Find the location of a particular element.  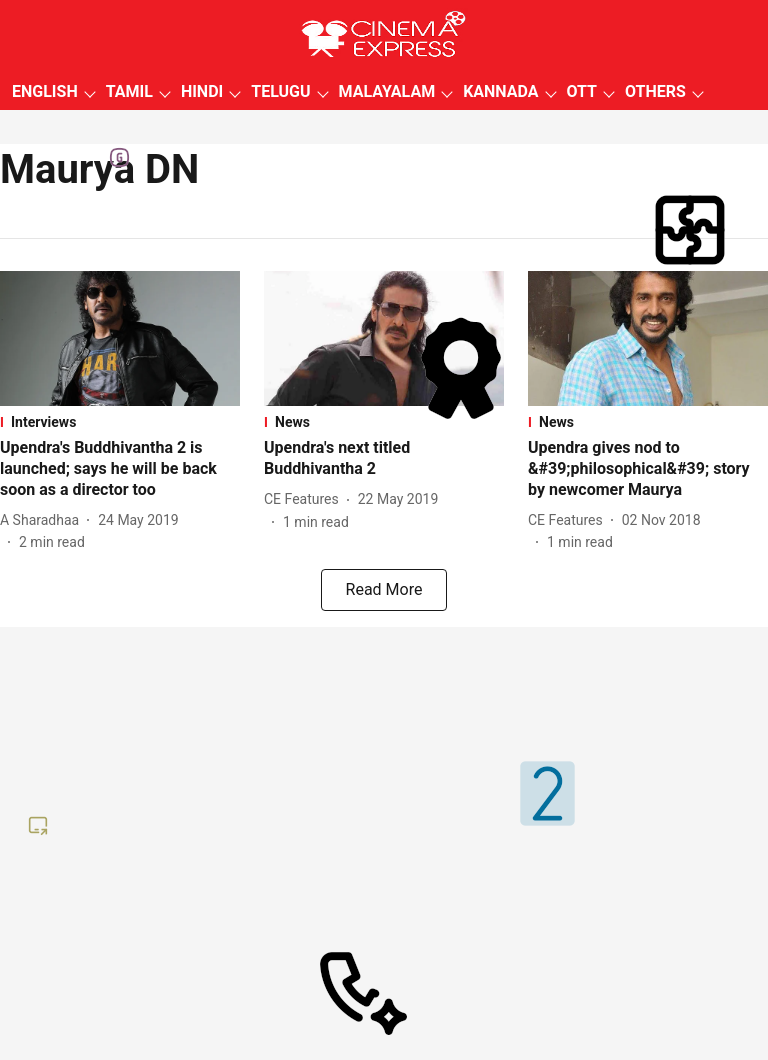

indicates step two in a multi-step process is located at coordinates (547, 793).